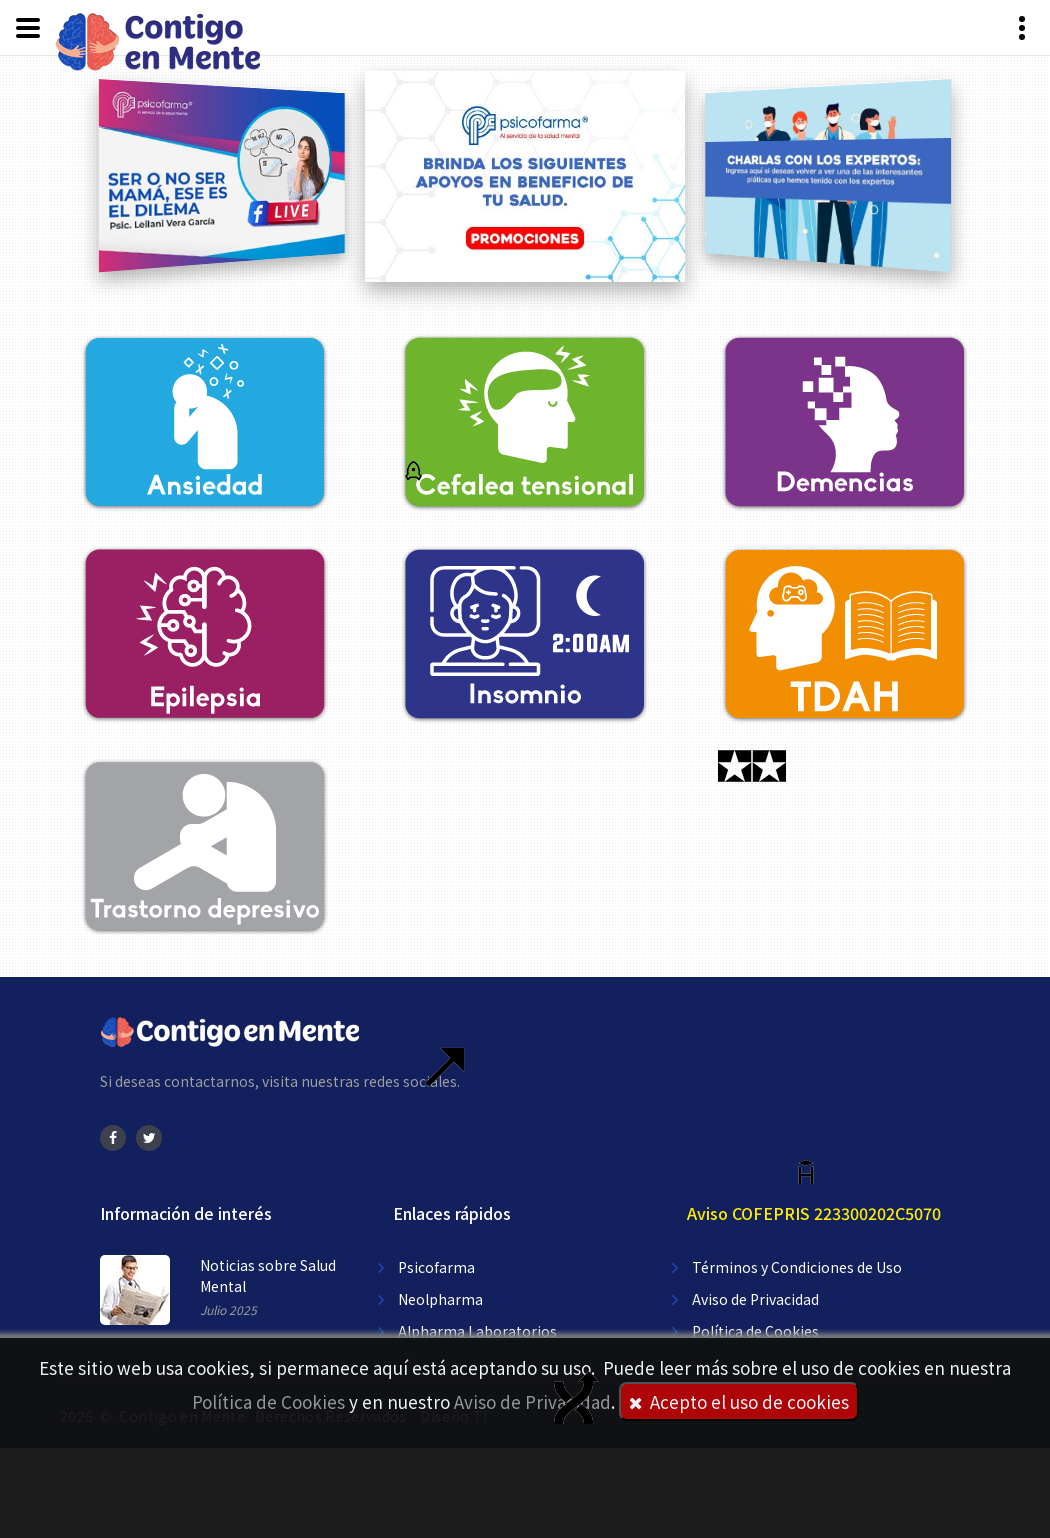 The image size is (1050, 1538). What do you see at coordinates (576, 1397) in the screenshot?
I see `open git extensions application` at bounding box center [576, 1397].